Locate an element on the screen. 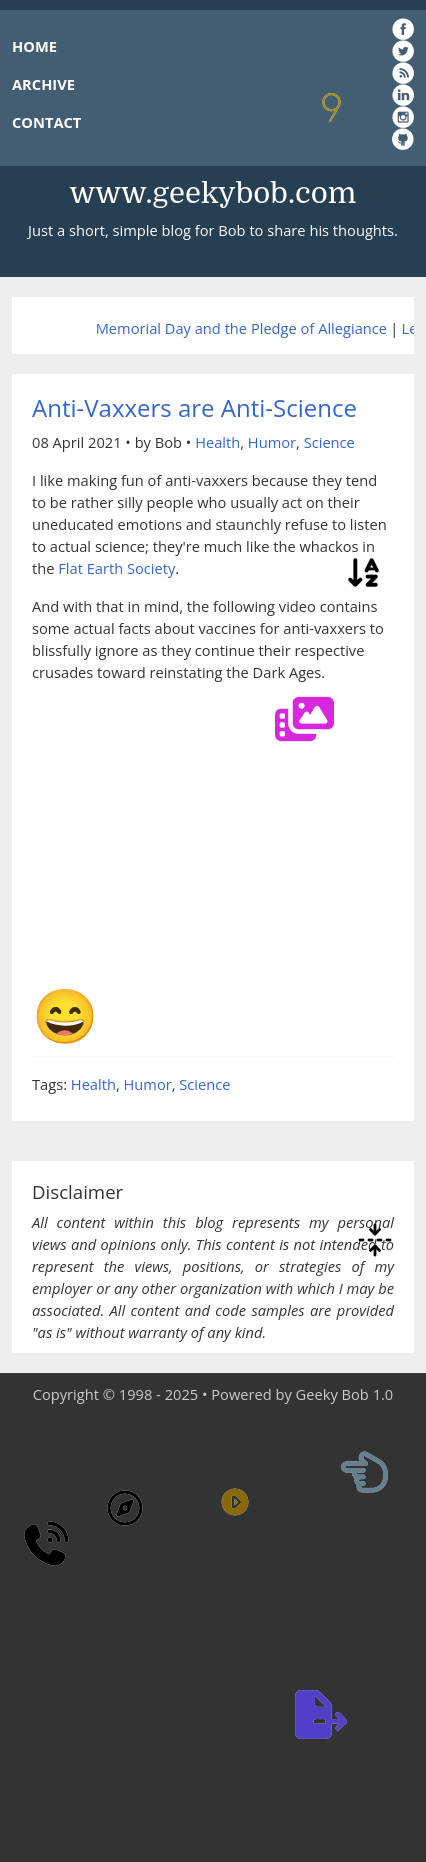  play media or video content is located at coordinates (235, 1502).